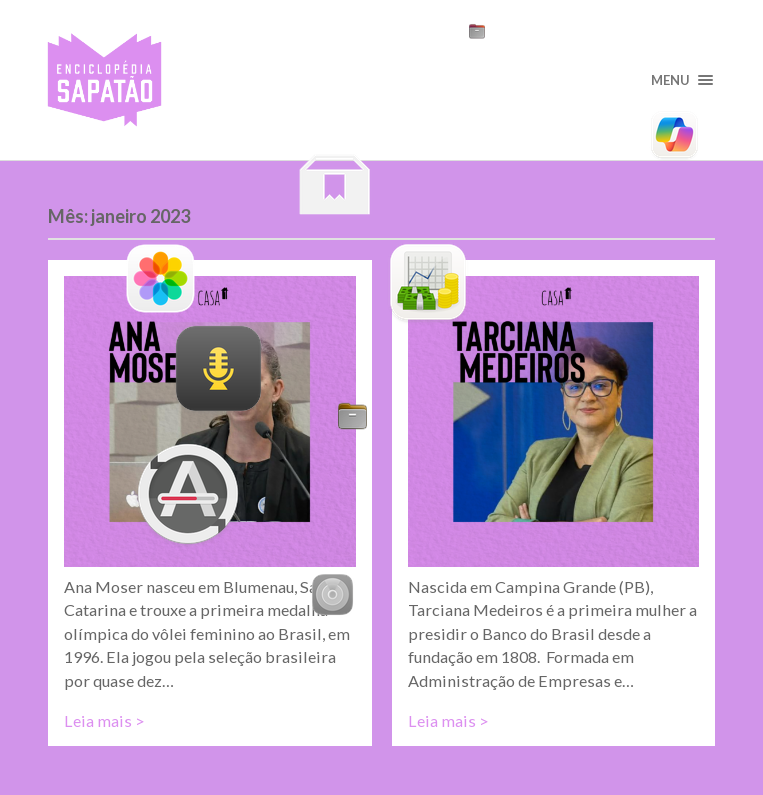 The image size is (763, 795). I want to click on open amarok podcast app, so click(218, 368).